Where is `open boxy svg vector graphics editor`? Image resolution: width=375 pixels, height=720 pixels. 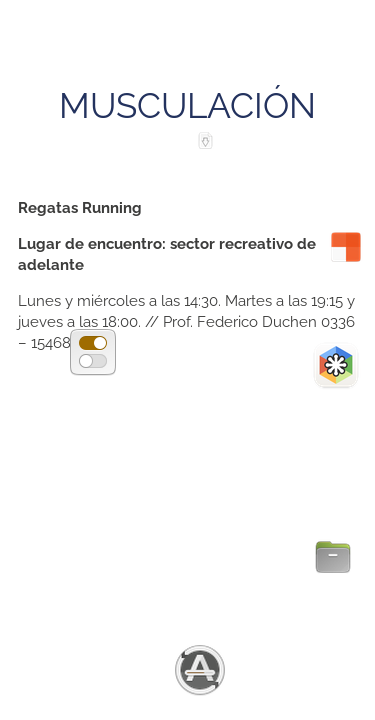
open boxy svg vector graphics editor is located at coordinates (336, 365).